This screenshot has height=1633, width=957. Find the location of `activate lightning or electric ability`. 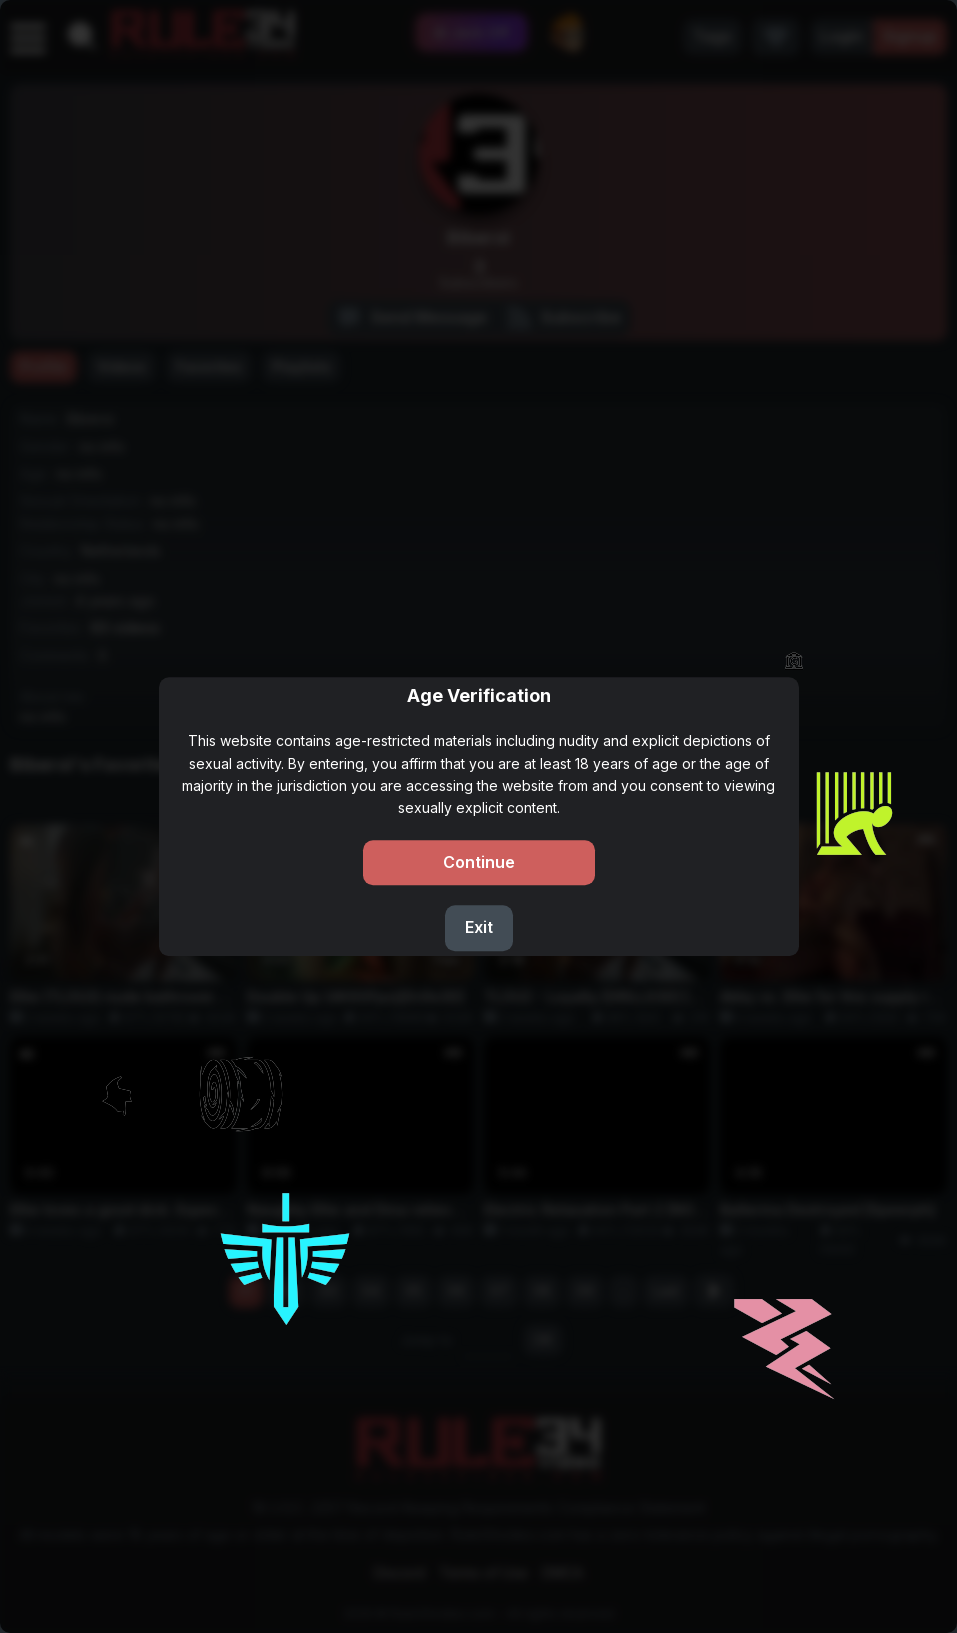

activate lightning or electric ability is located at coordinates (784, 1349).